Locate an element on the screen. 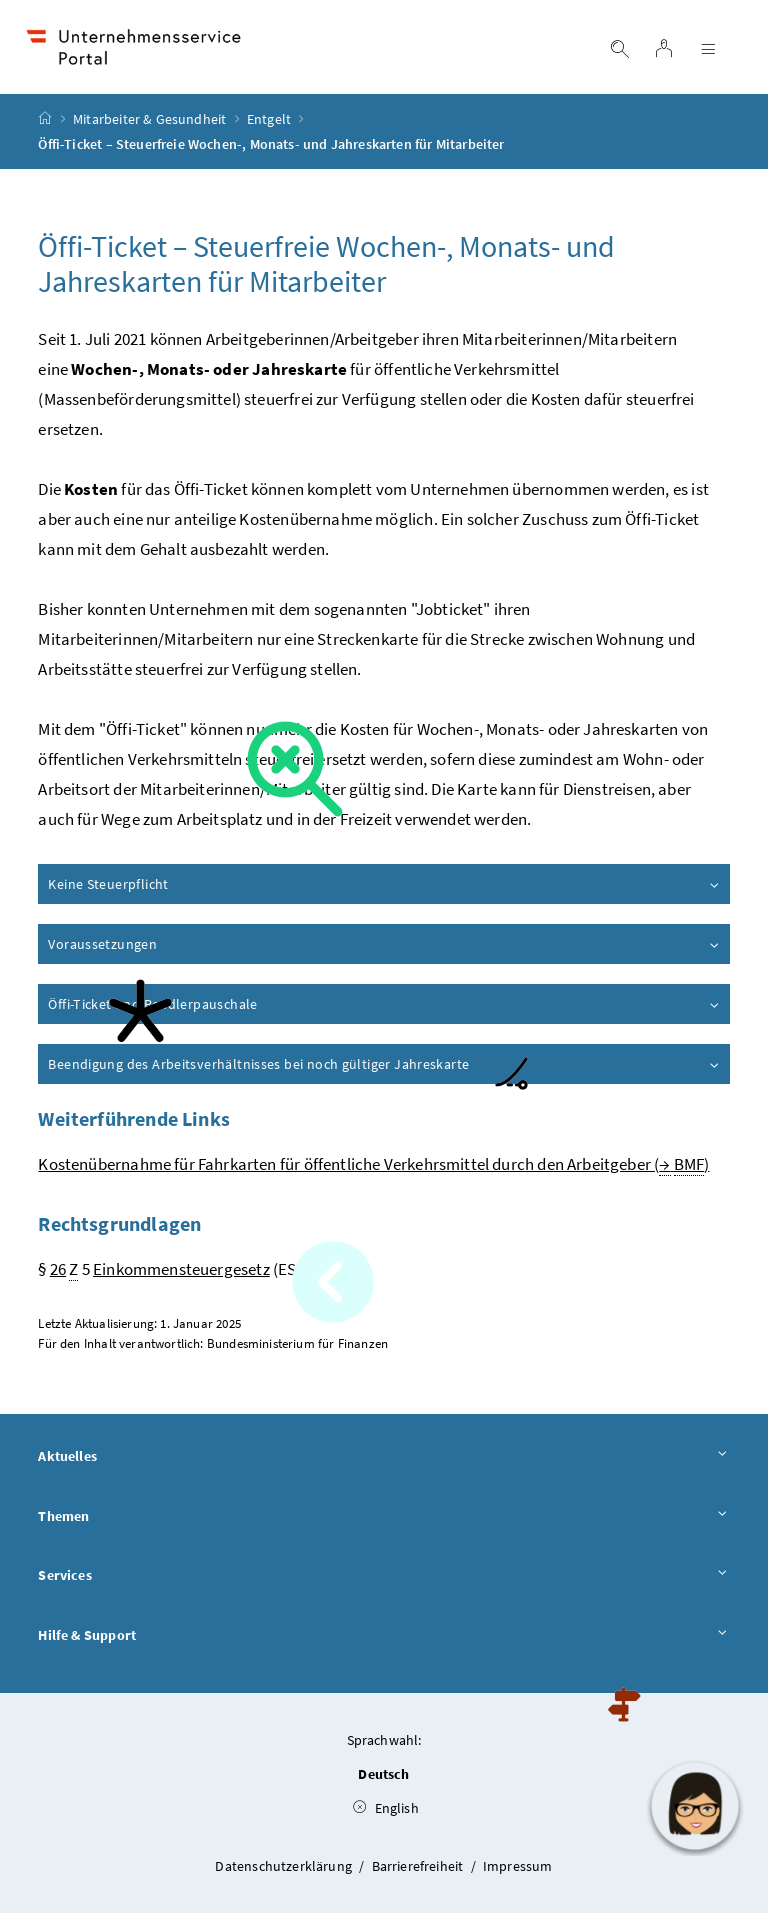 The width and height of the screenshot is (768, 1913). get directions to a destination is located at coordinates (623, 1704).